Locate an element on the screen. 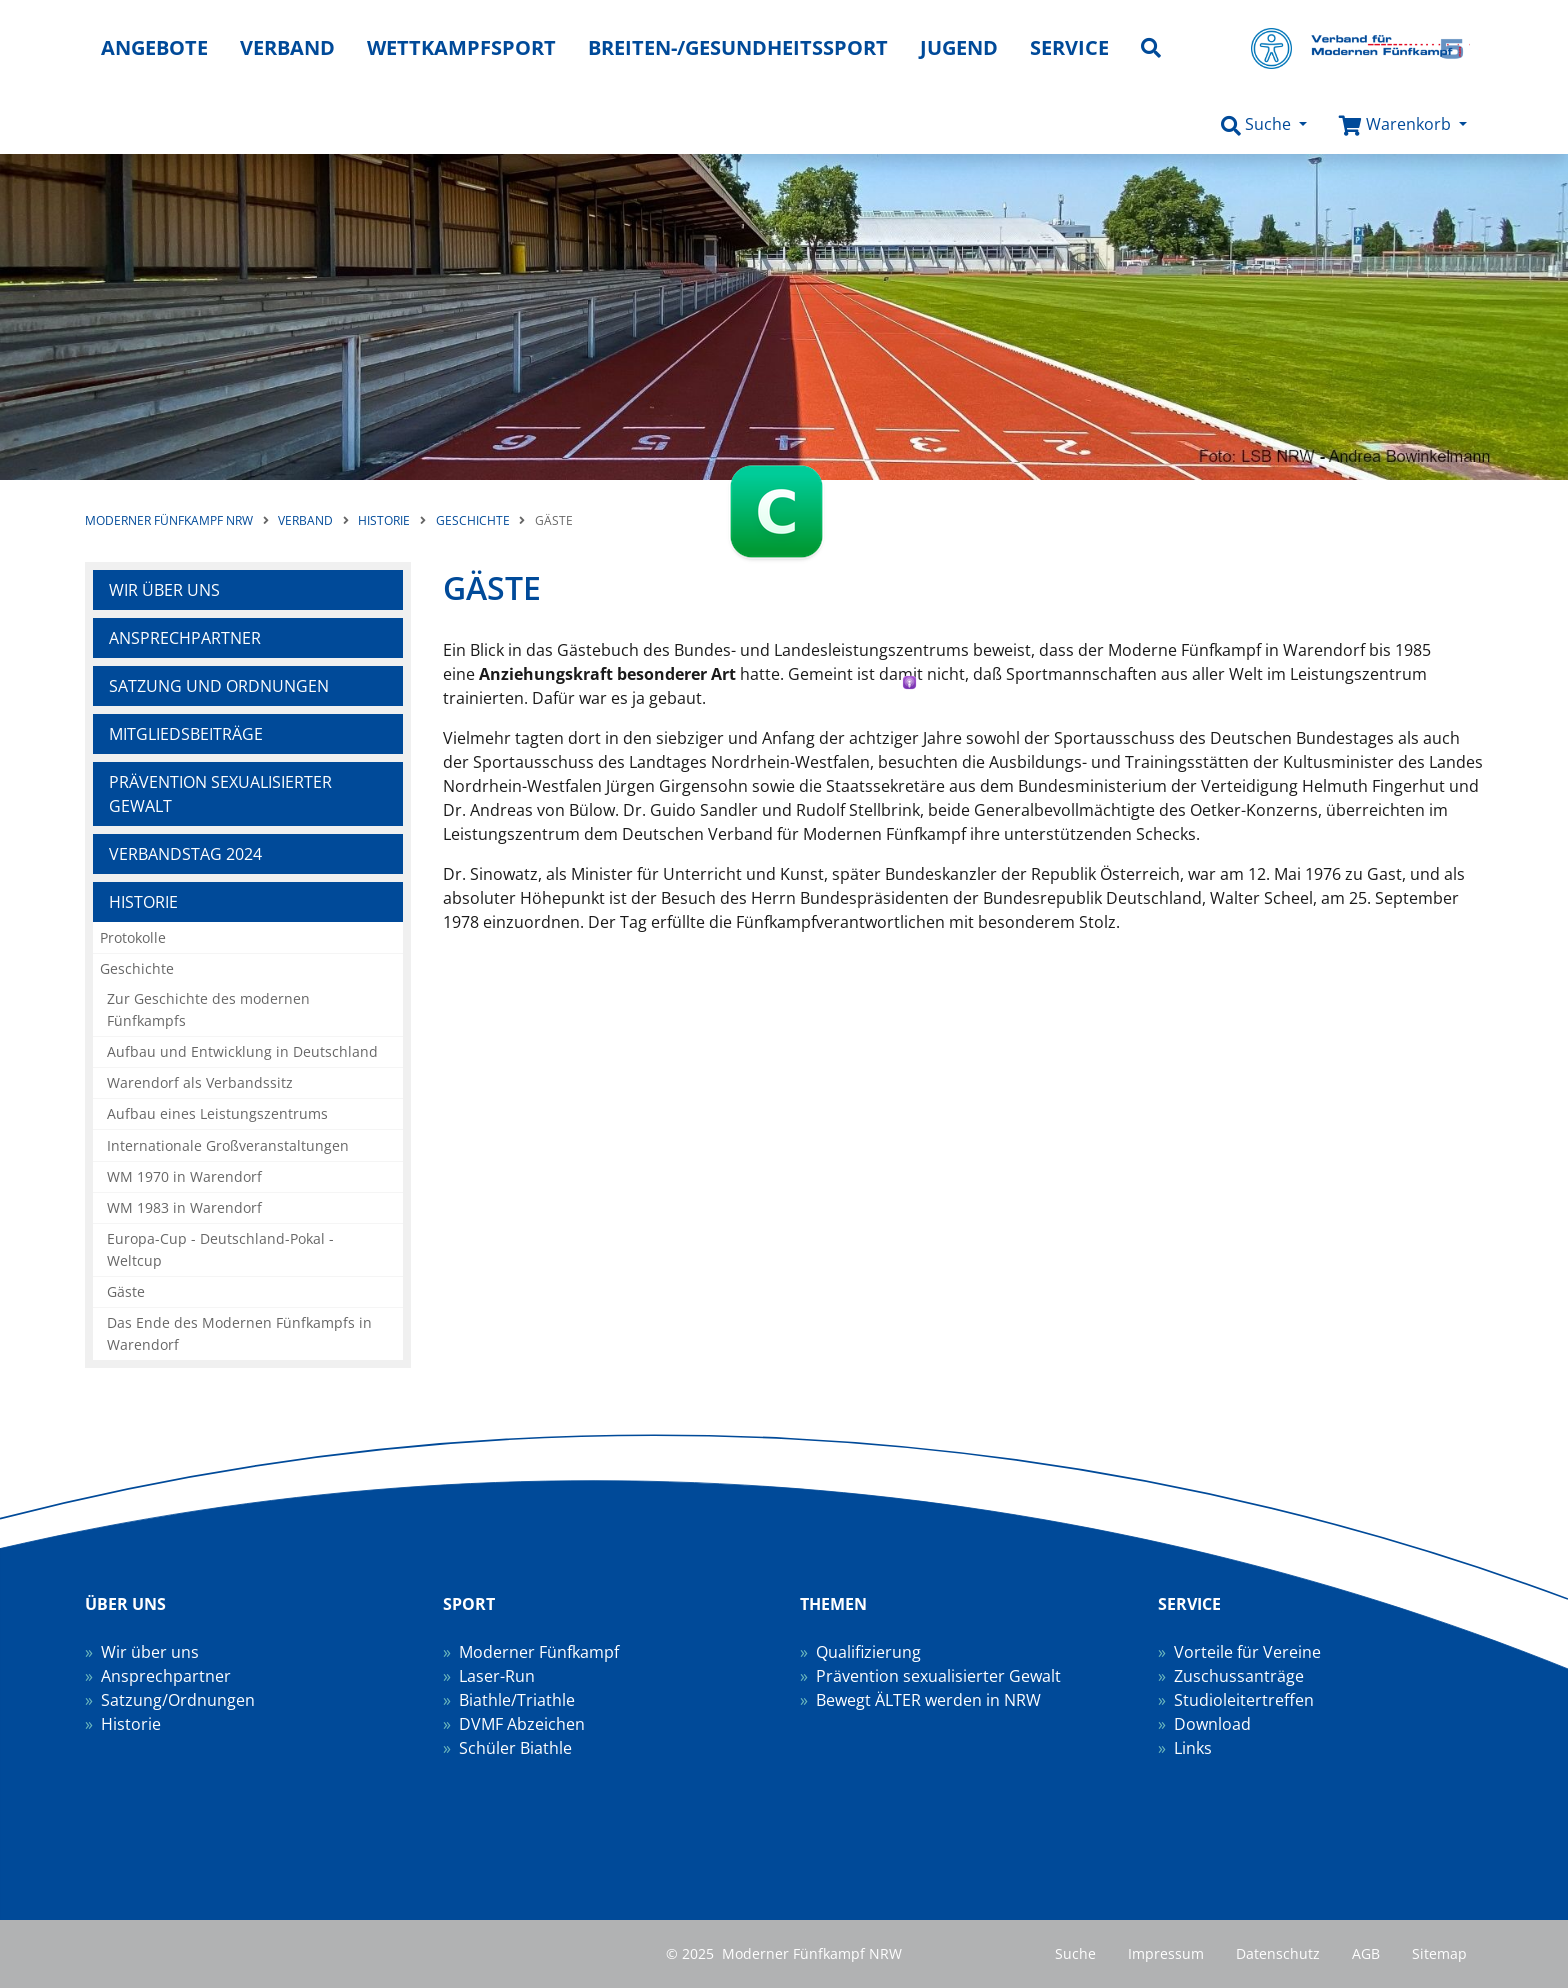  open the apple podcasts app is located at coordinates (909, 682).